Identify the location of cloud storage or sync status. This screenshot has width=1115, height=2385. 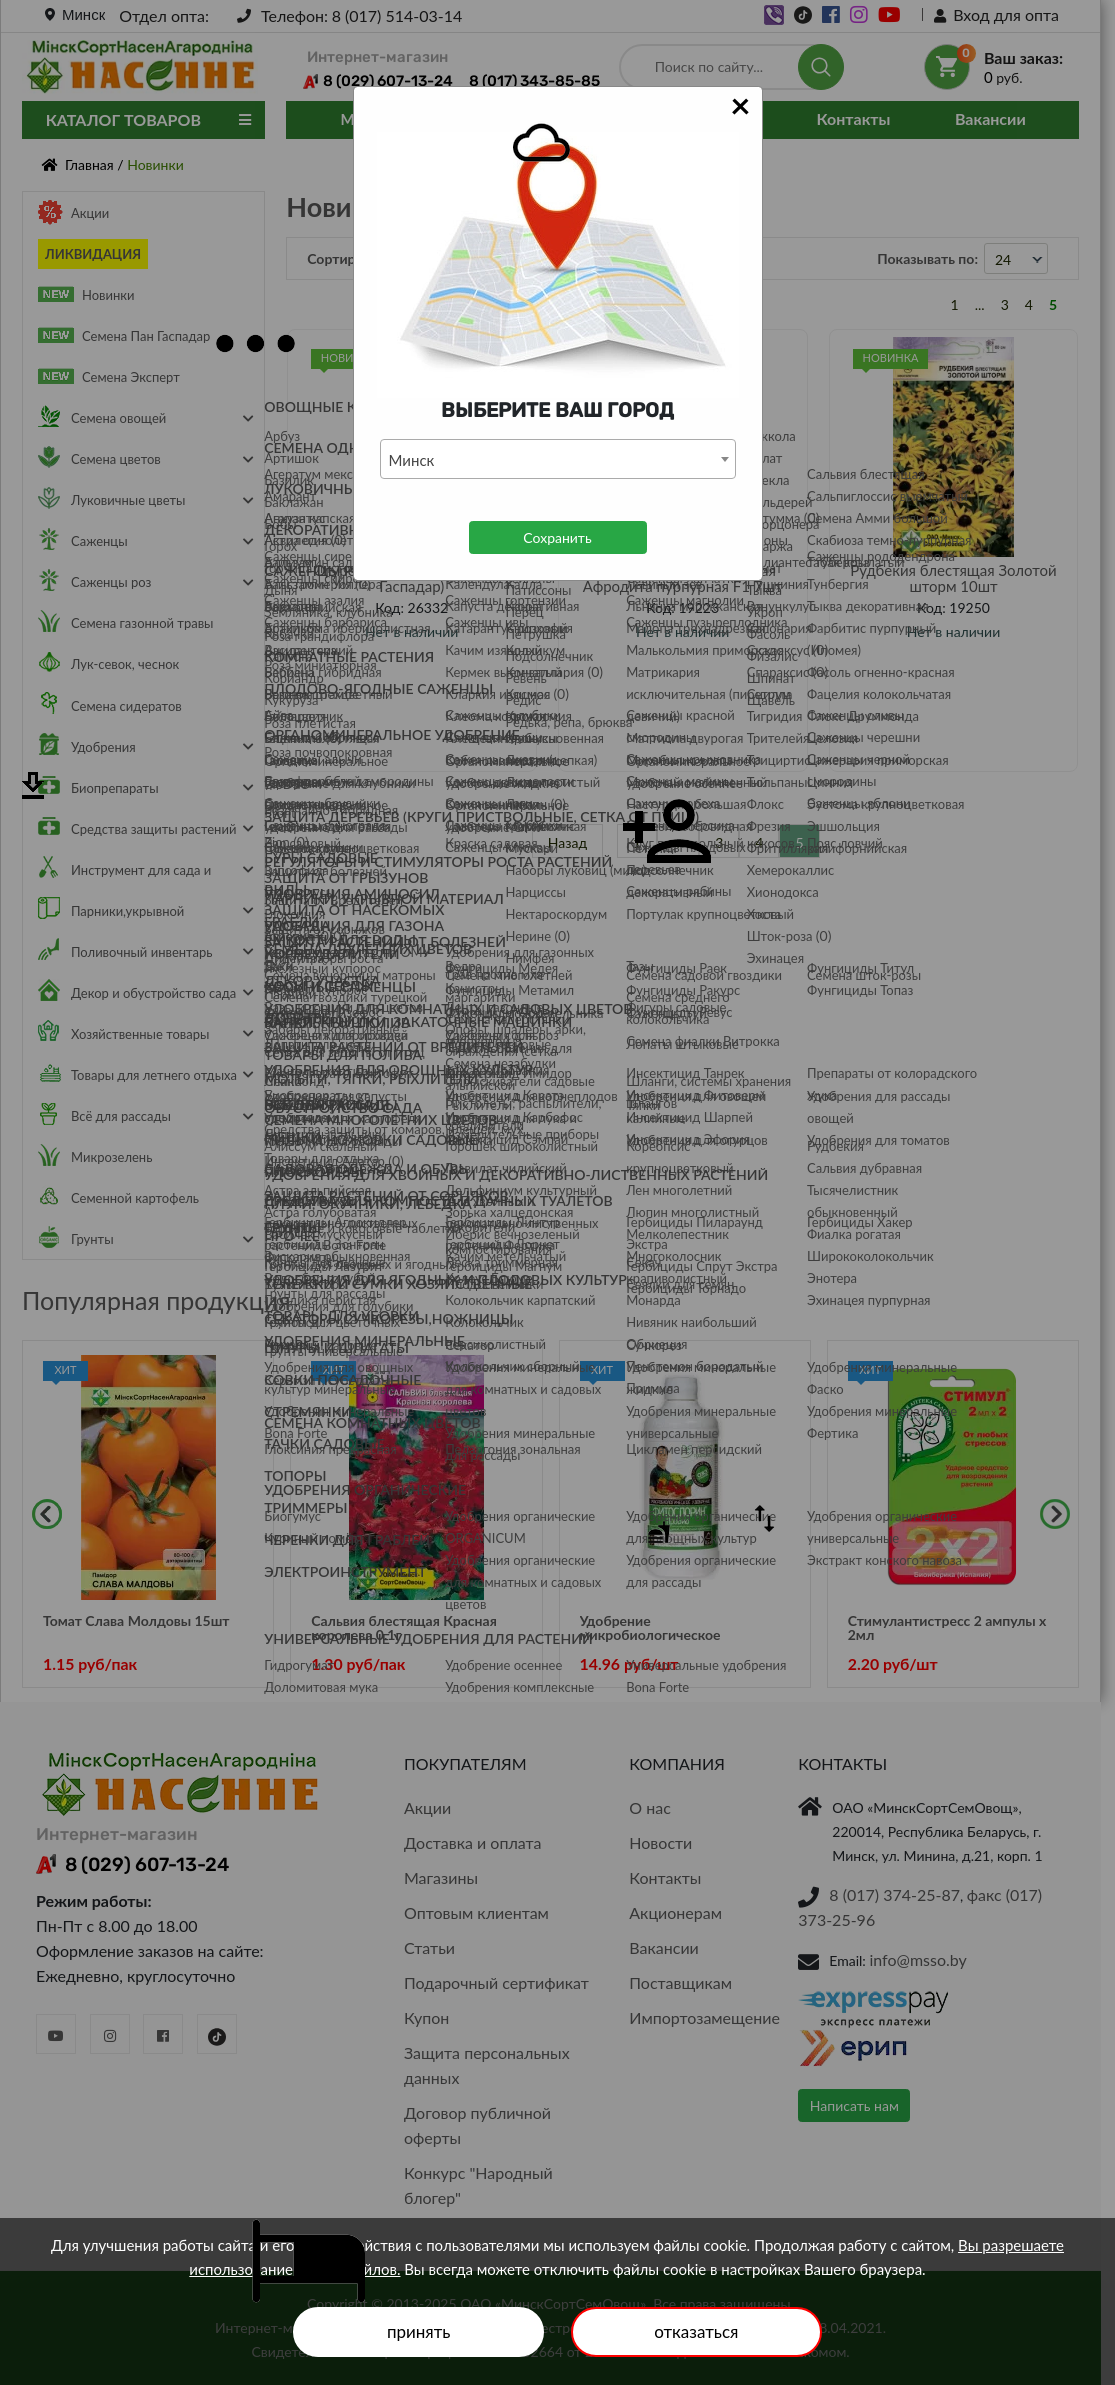
(541, 142).